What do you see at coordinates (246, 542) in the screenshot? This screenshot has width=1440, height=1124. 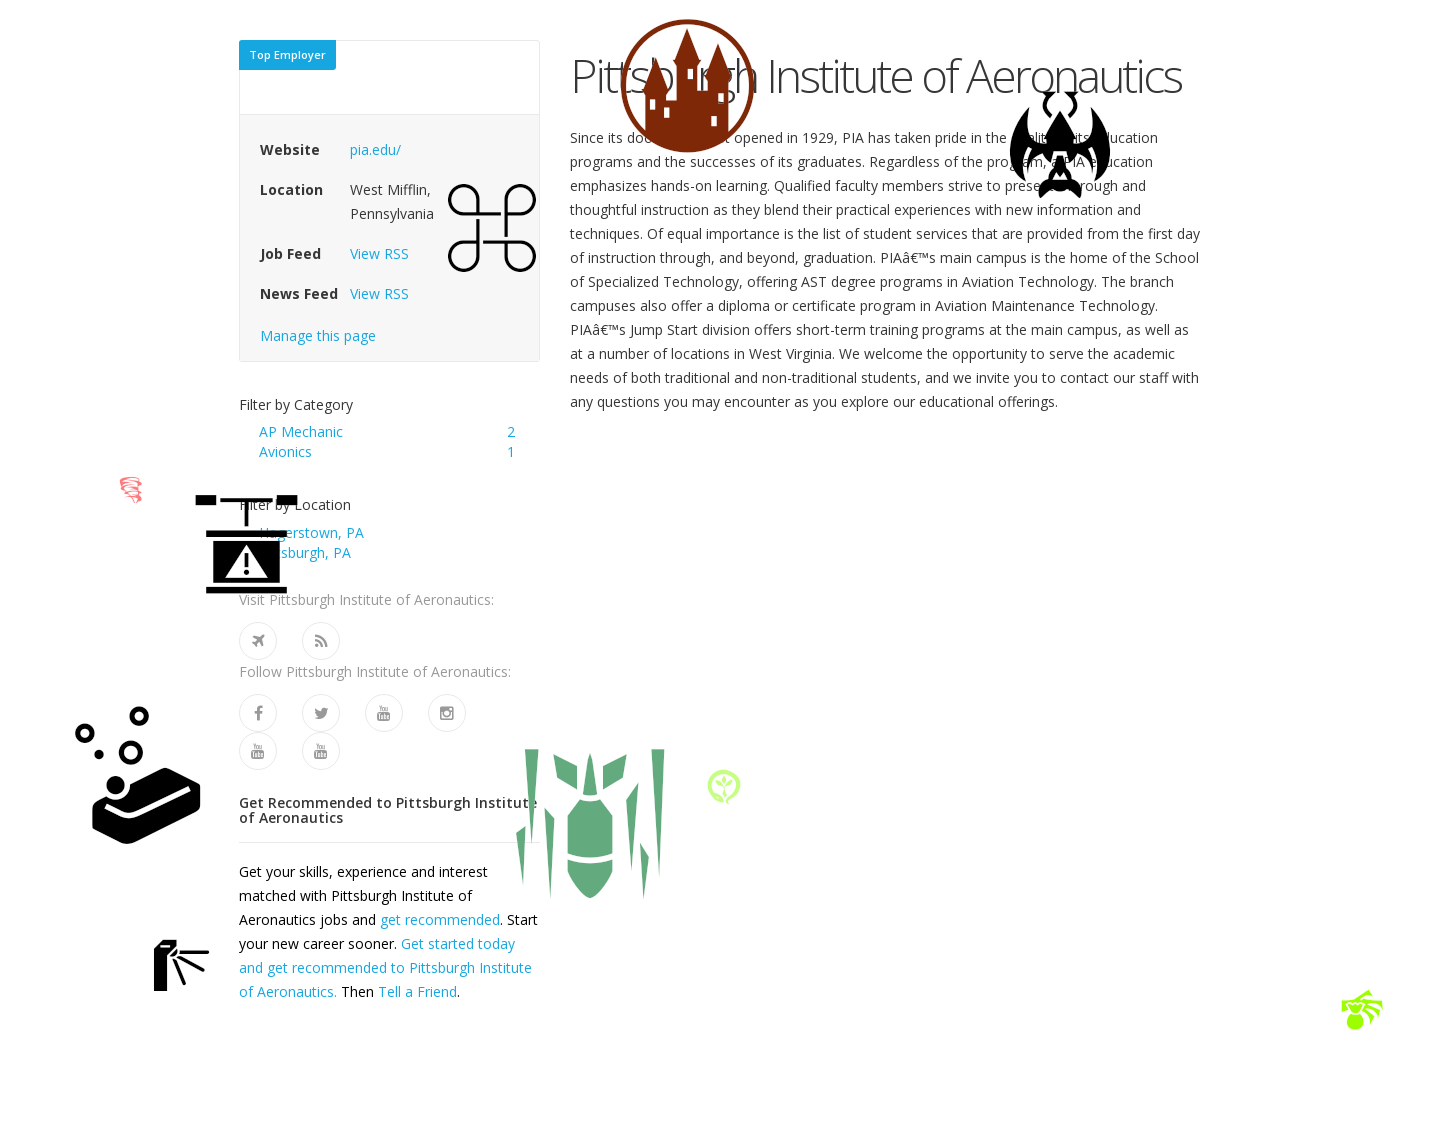 I see `trigger an explosive or demolition action in-game` at bounding box center [246, 542].